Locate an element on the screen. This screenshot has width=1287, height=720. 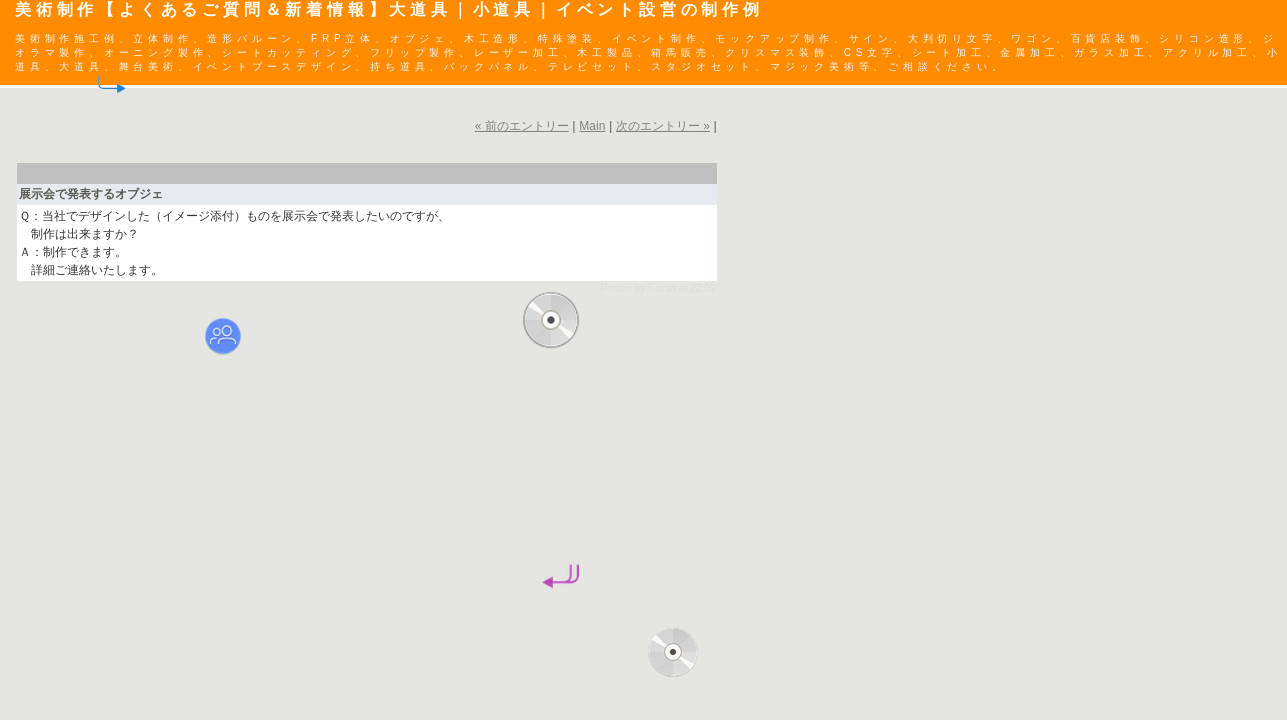
reply to all recipients of an email is located at coordinates (560, 574).